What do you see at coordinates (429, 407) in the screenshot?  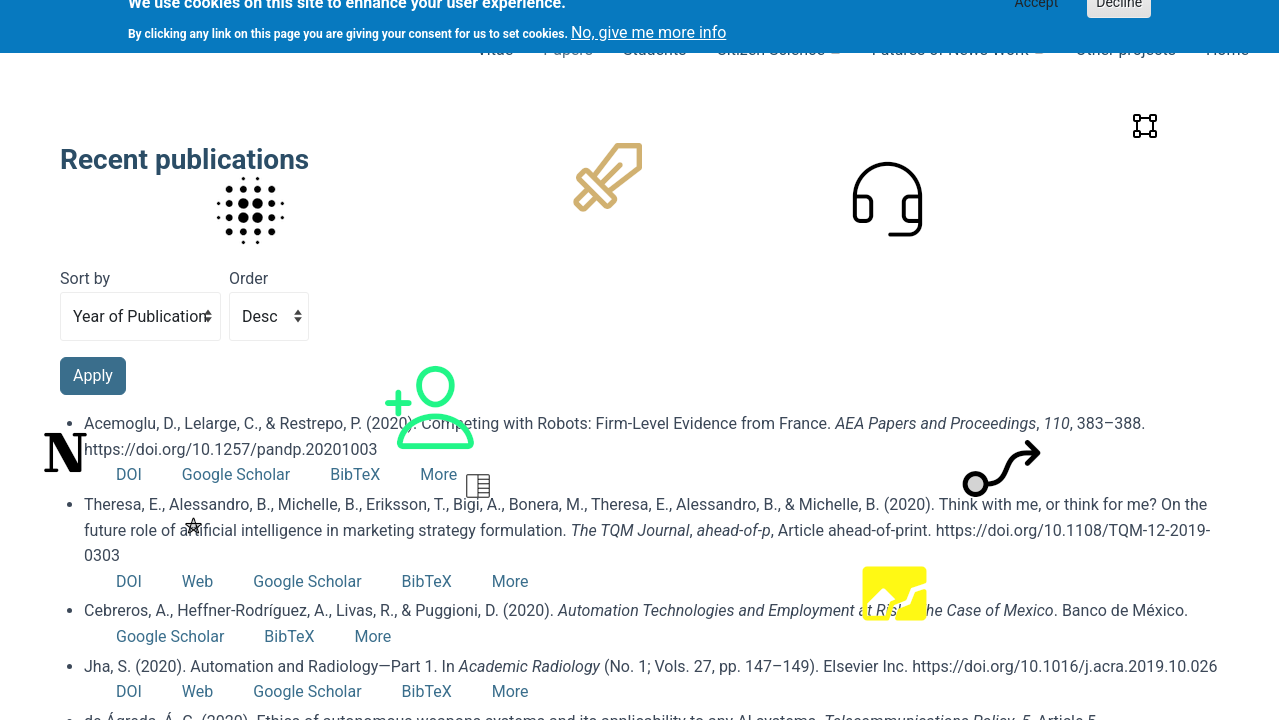 I see `add a new contact` at bounding box center [429, 407].